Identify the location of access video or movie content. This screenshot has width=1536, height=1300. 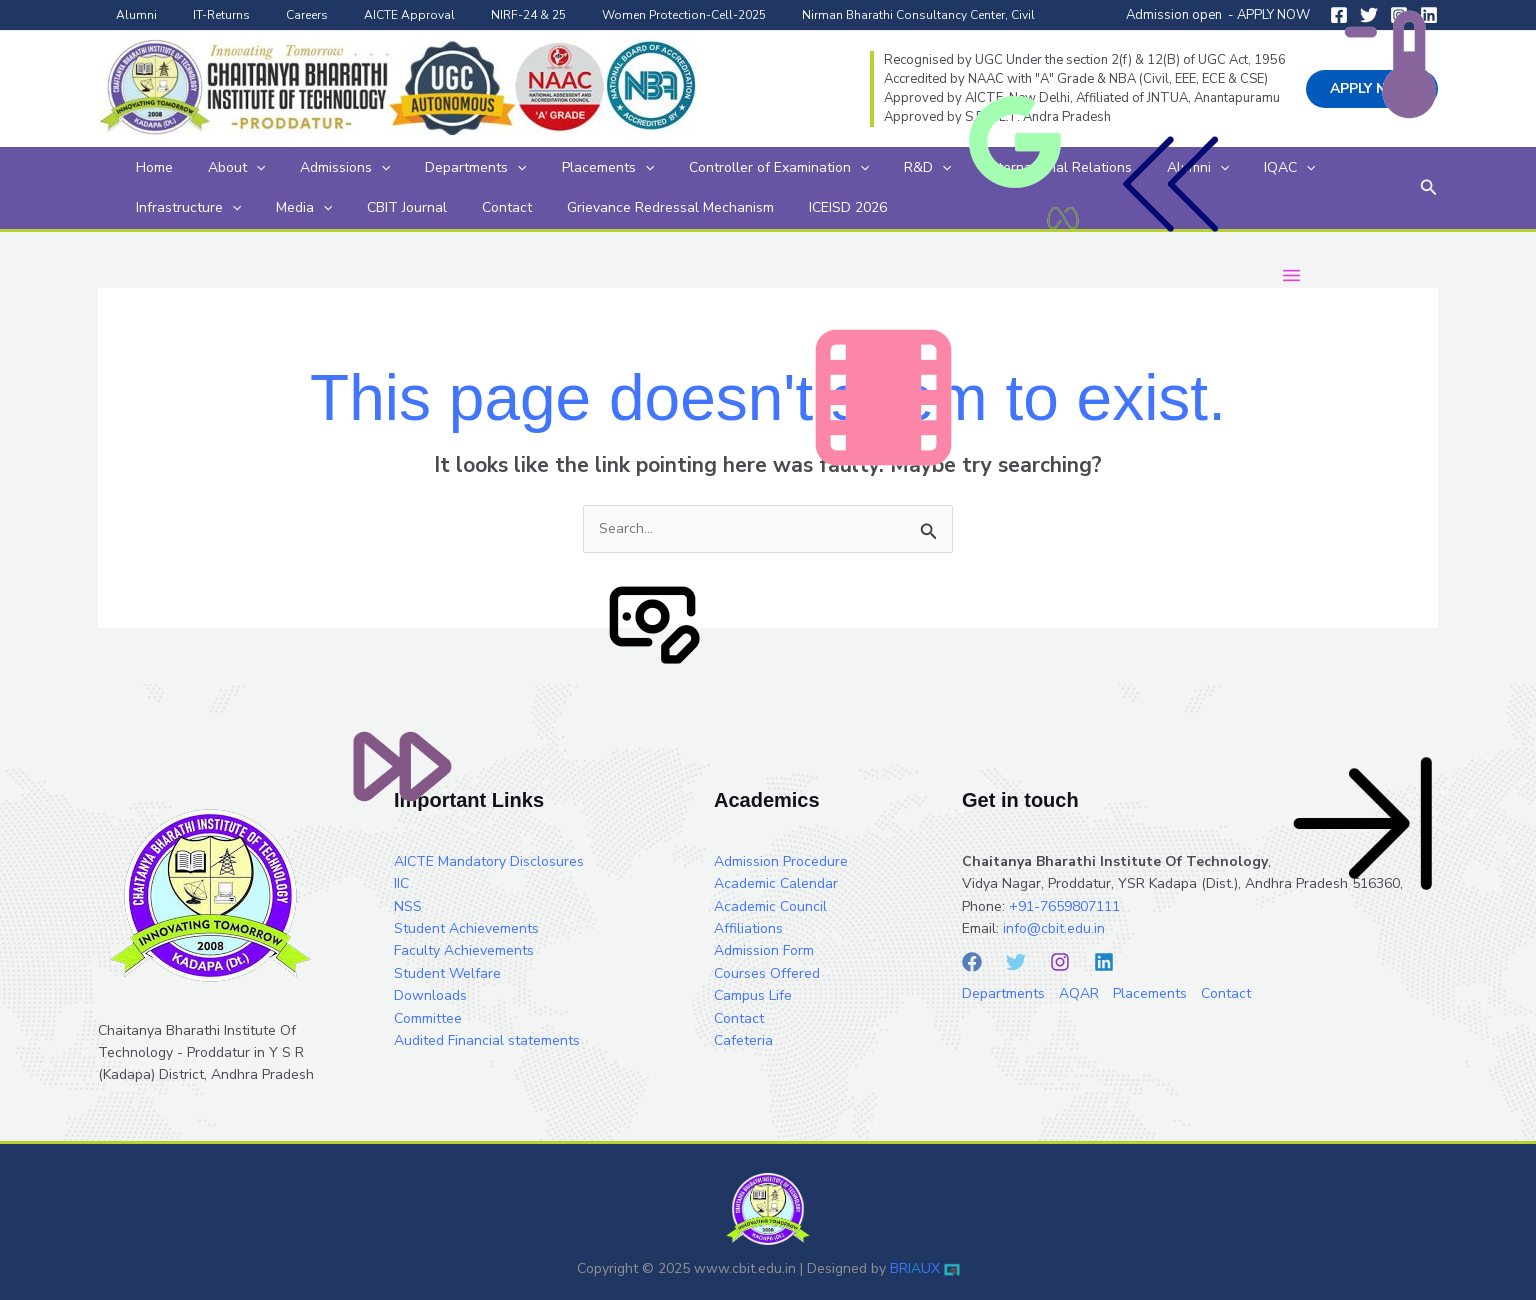
(883, 397).